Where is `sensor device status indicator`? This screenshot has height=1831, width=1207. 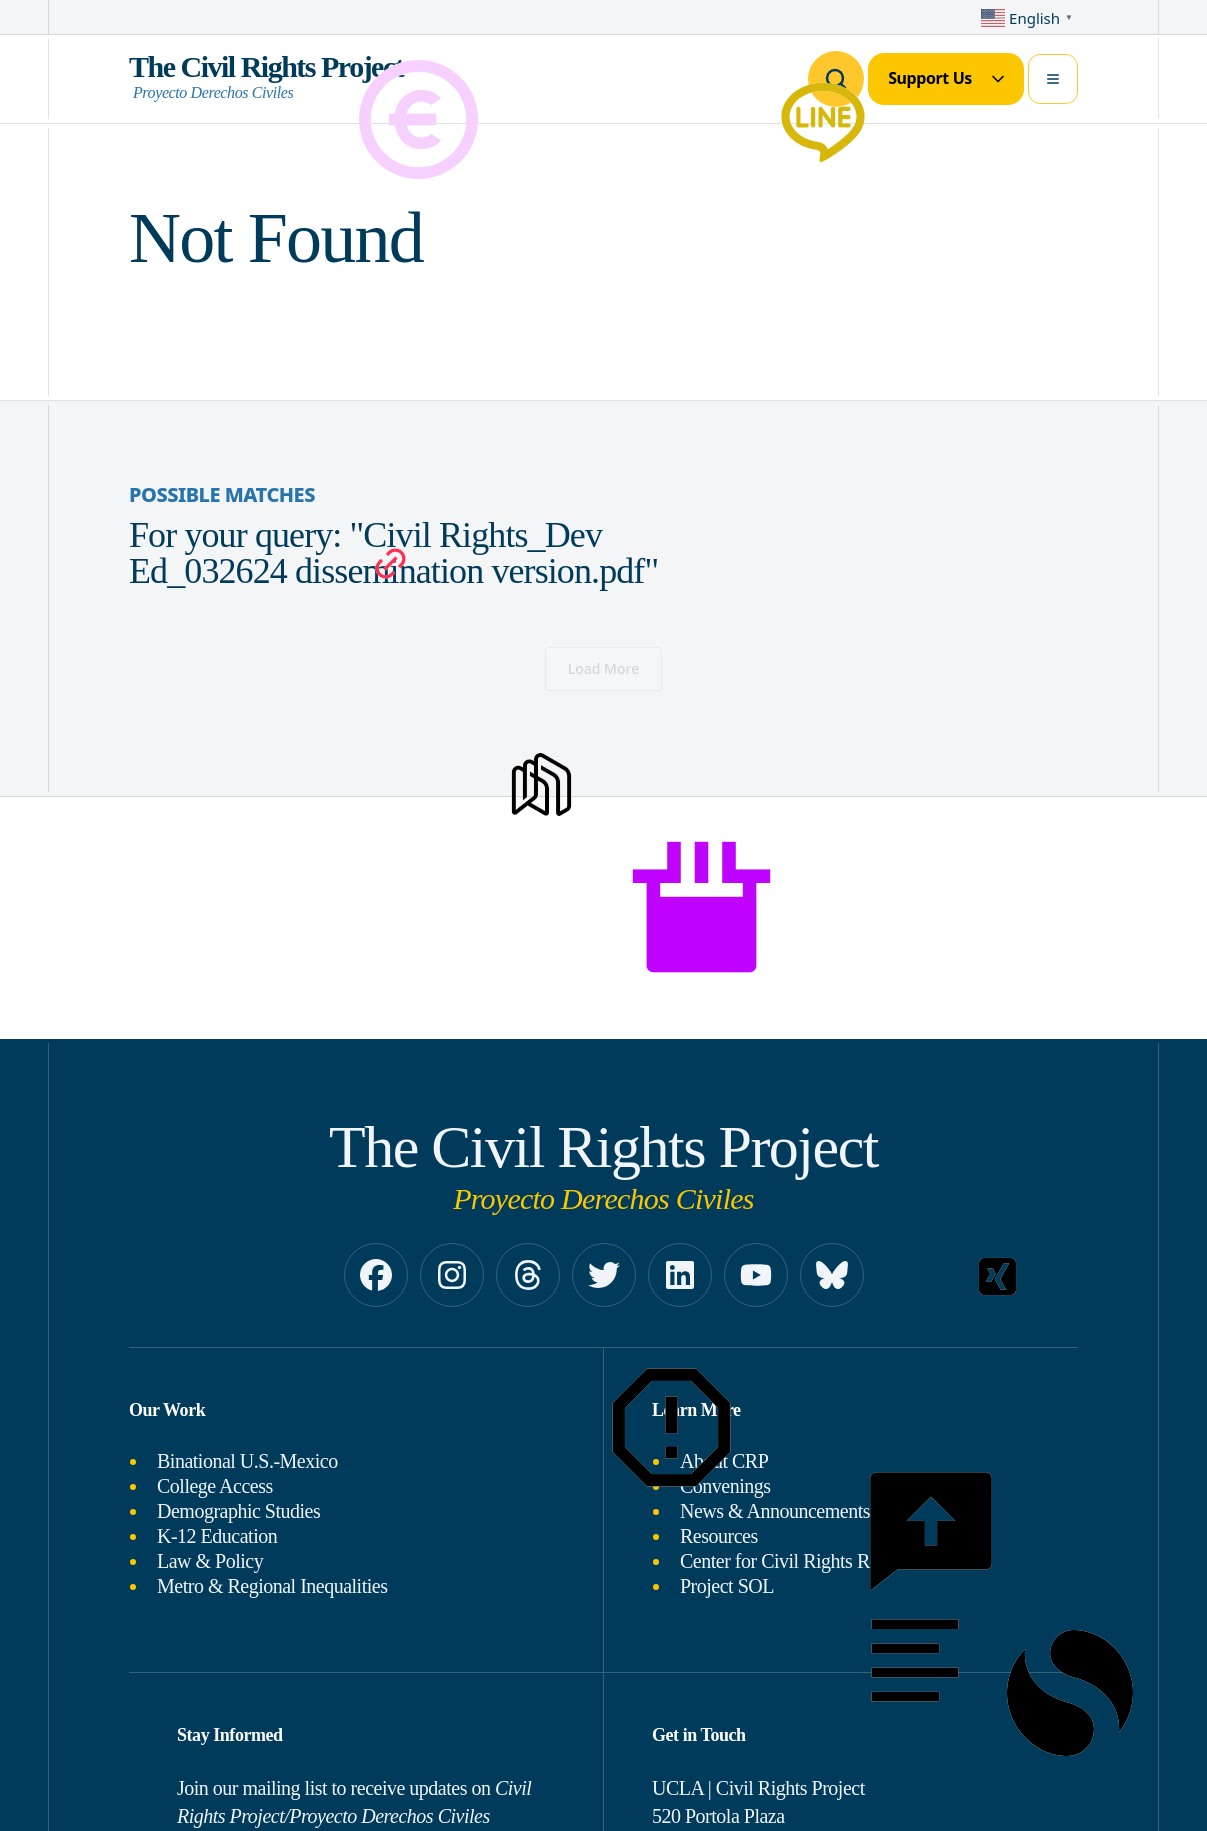
sensor device status indicator is located at coordinates (701, 910).